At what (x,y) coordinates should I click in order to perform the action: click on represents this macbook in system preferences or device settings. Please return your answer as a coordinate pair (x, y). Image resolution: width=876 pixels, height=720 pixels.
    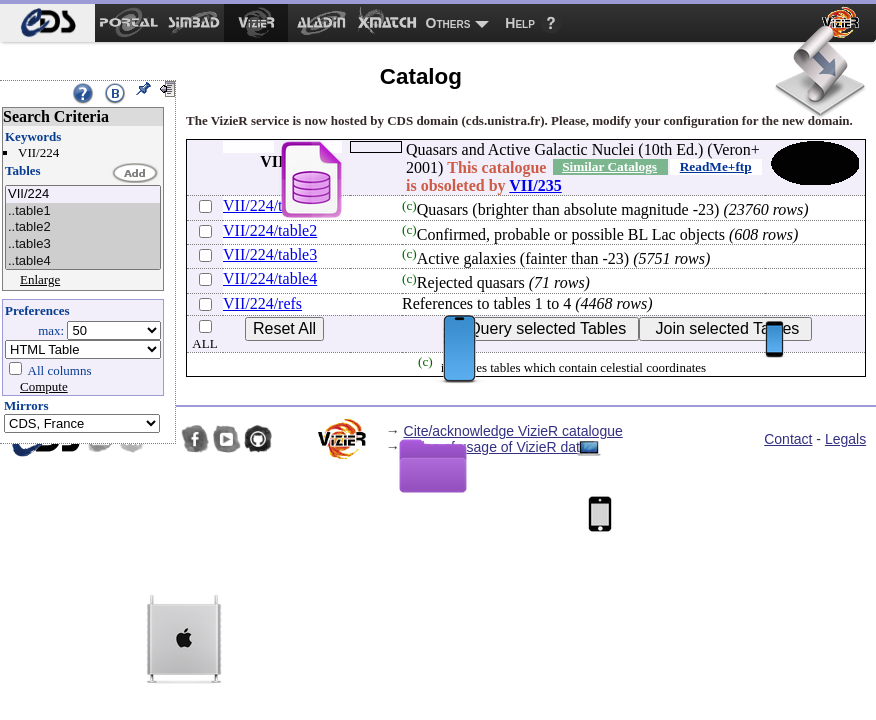
    Looking at the image, I should click on (589, 447).